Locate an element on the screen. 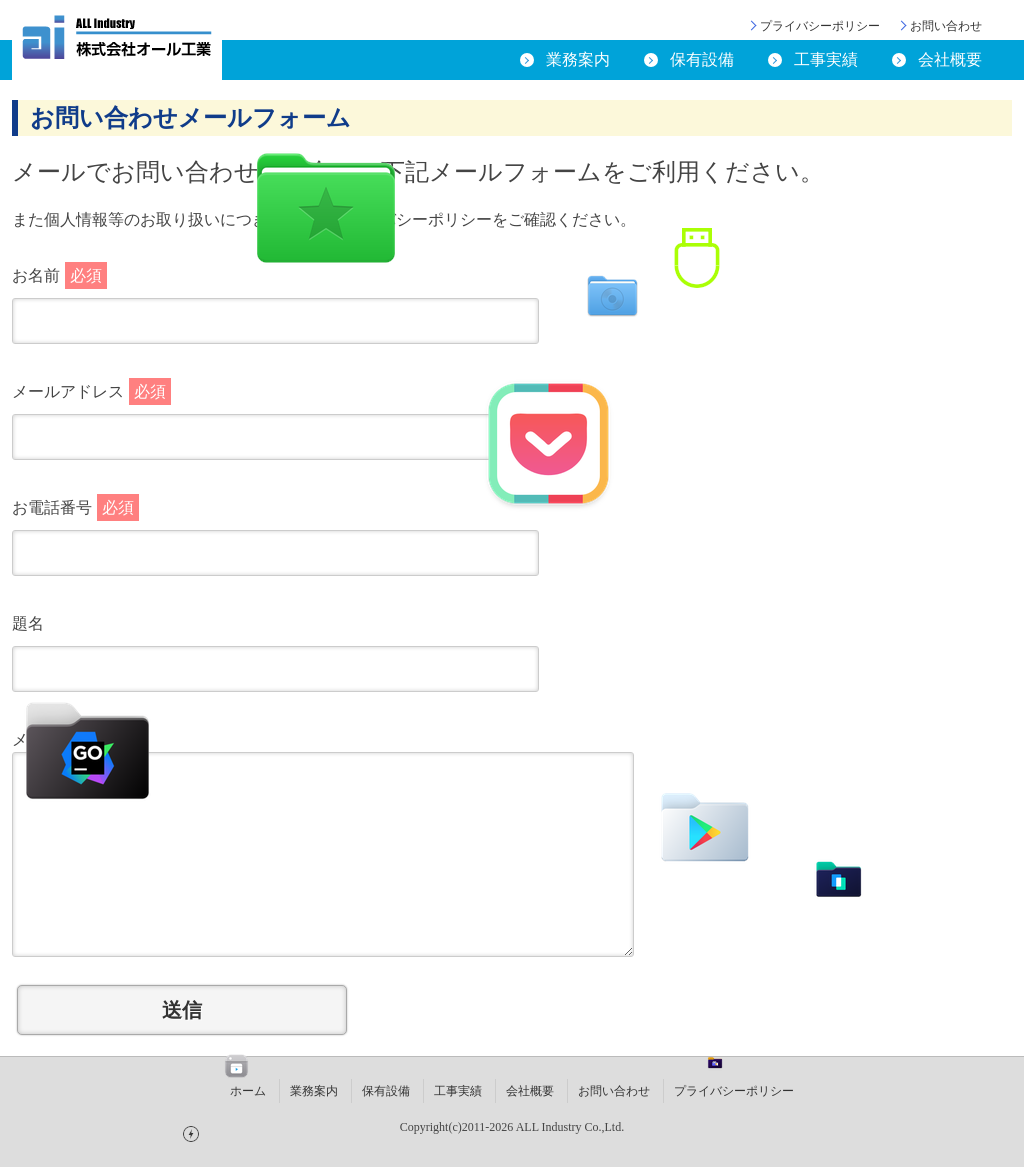 Image resolution: width=1024 pixels, height=1167 pixels. open wondershare mobiletrans files folder is located at coordinates (838, 880).